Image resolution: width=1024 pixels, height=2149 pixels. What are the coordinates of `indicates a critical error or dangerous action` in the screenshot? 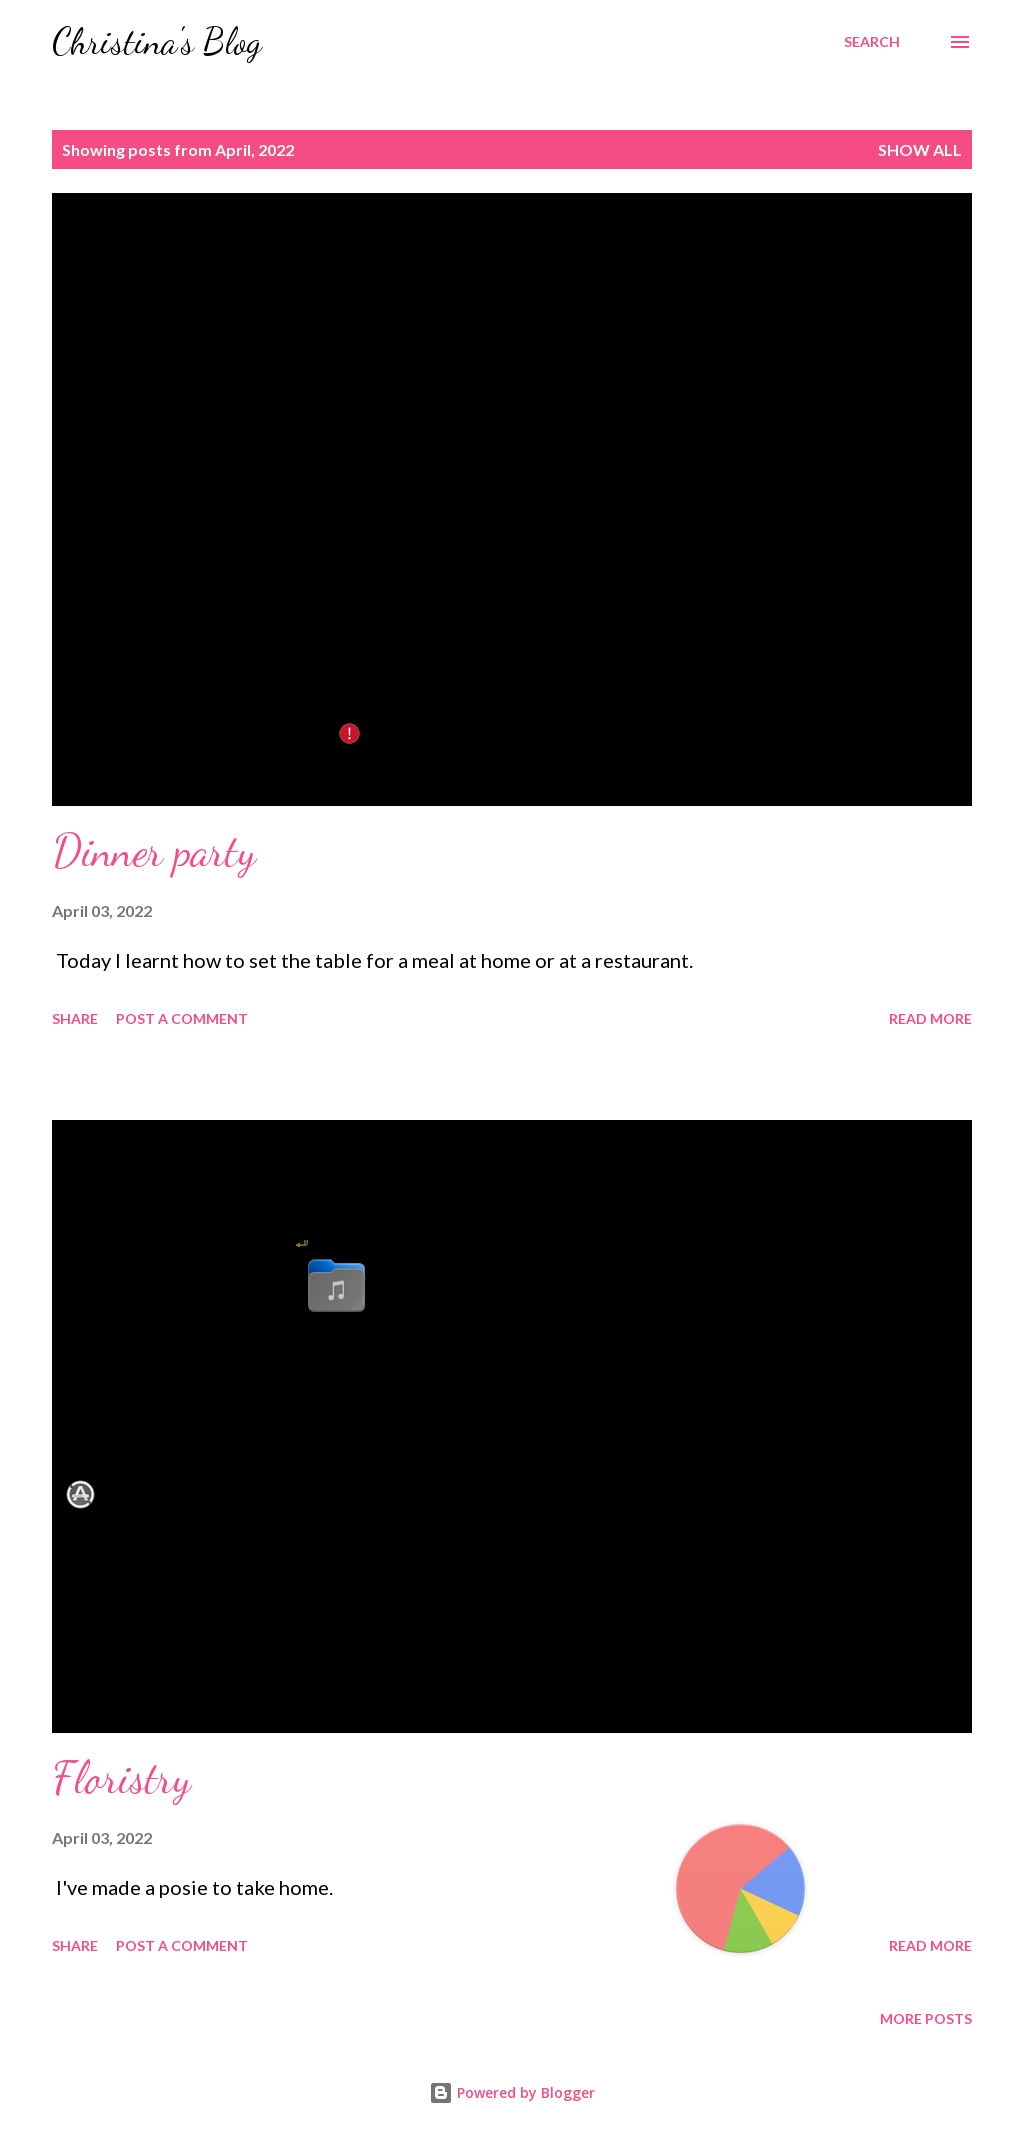 It's located at (349, 733).